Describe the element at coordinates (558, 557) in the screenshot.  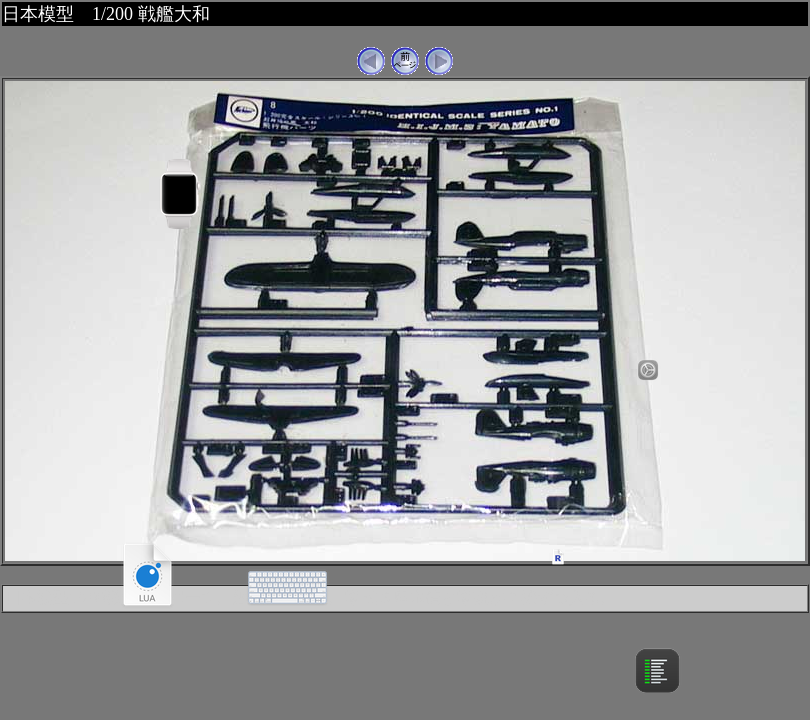
I see `an R programming language source file` at that location.